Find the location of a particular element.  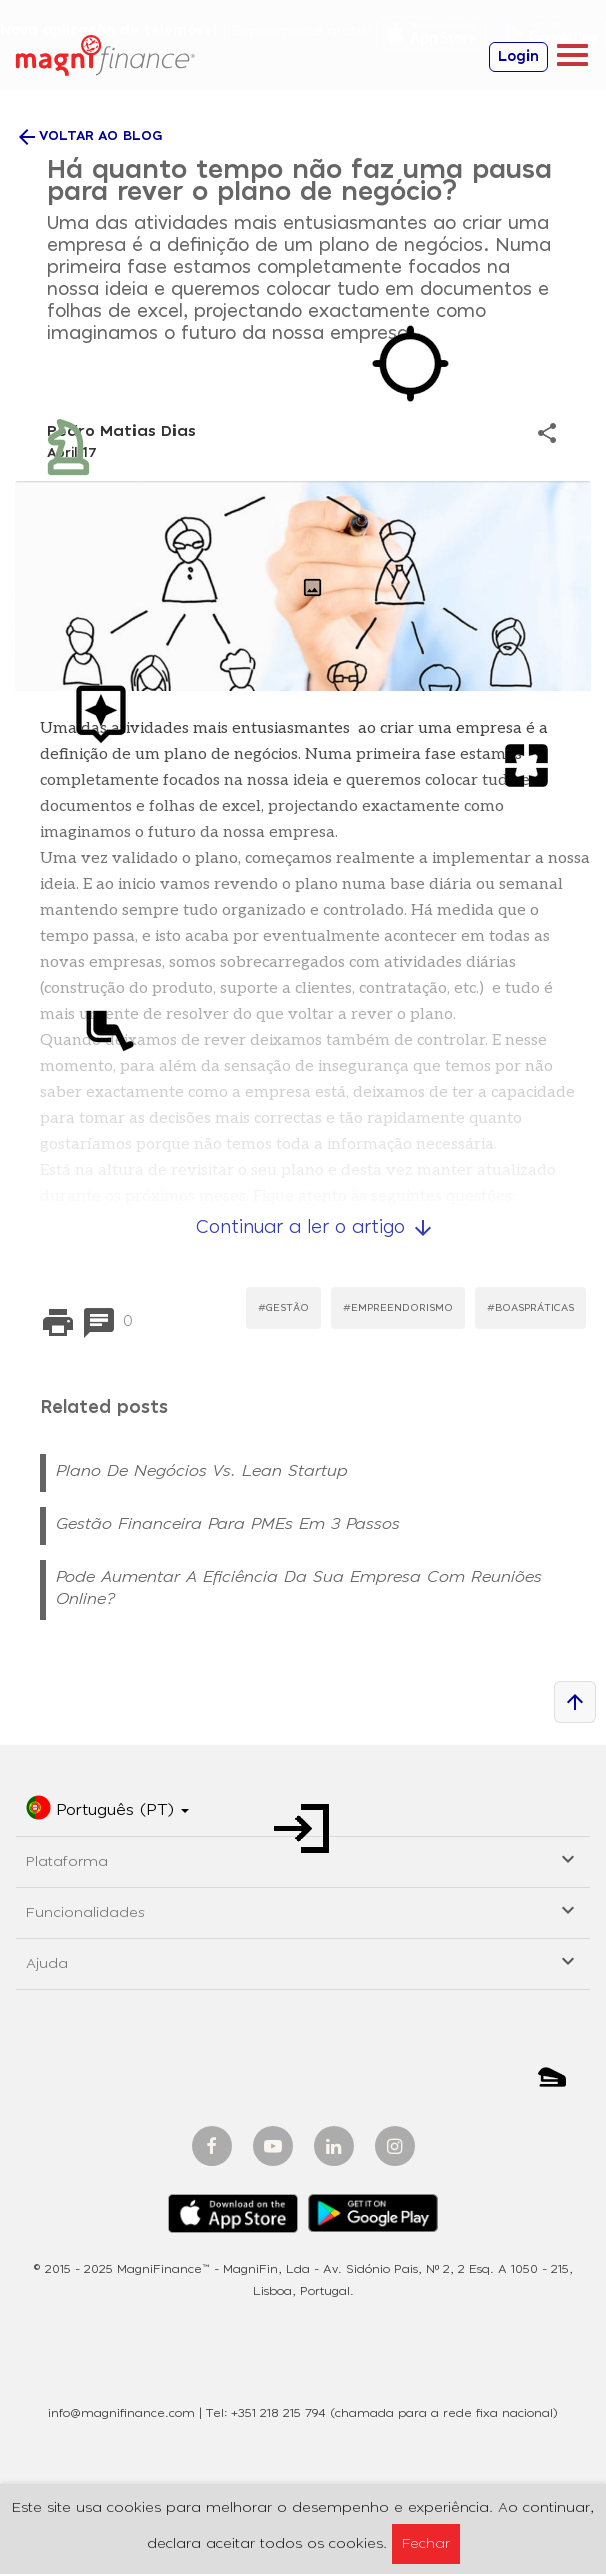

attach or bind documents together is located at coordinates (552, 2077).